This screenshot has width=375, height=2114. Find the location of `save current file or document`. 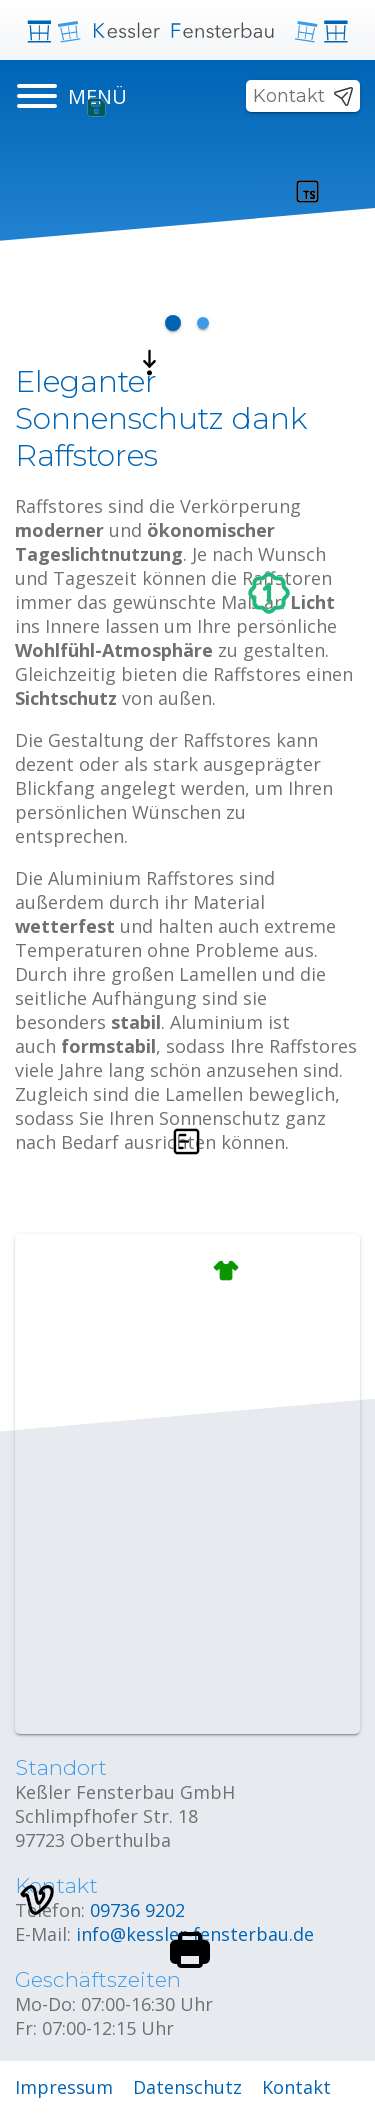

save current file or document is located at coordinates (96, 107).